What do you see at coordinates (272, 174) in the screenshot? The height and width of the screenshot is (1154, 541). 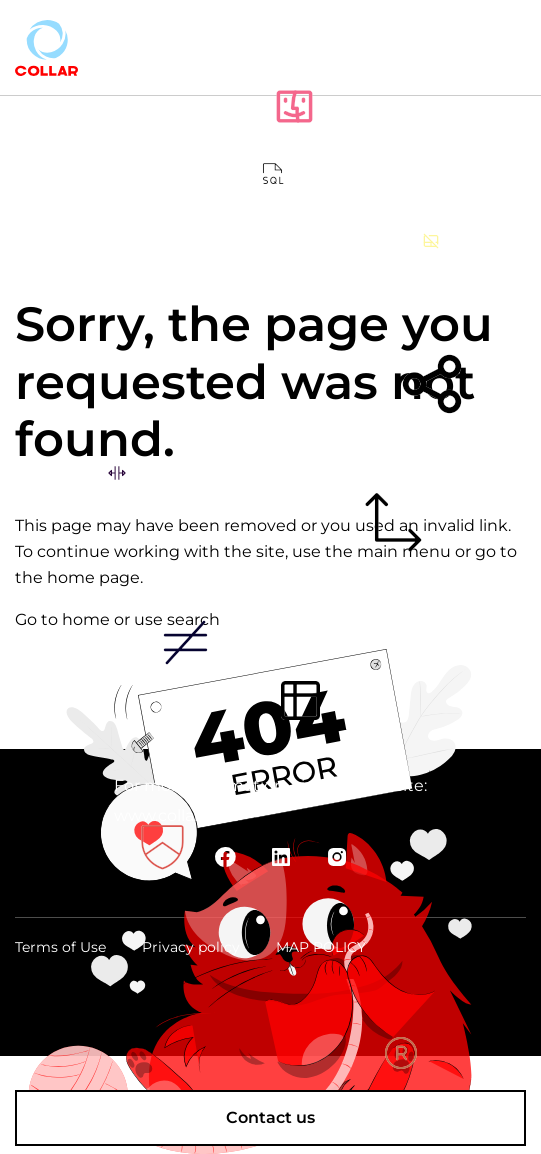 I see `open or view an SQL database file` at bounding box center [272, 174].